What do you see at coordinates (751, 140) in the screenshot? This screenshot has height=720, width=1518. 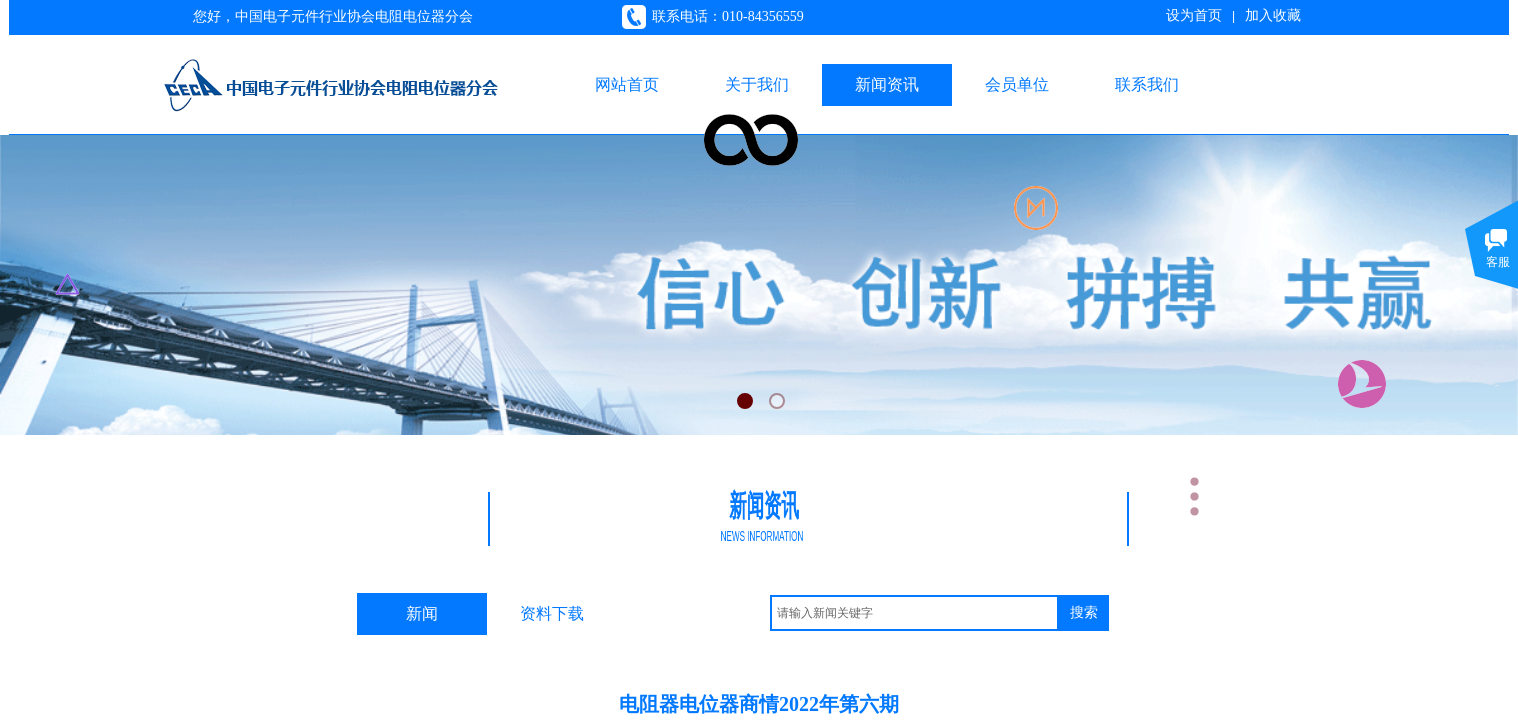 I see `Elegoo brand logo` at bounding box center [751, 140].